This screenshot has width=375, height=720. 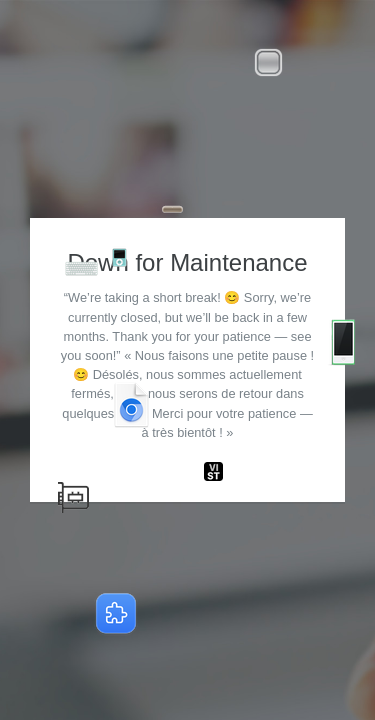 I want to click on access firmware settings and updates, so click(x=73, y=497).